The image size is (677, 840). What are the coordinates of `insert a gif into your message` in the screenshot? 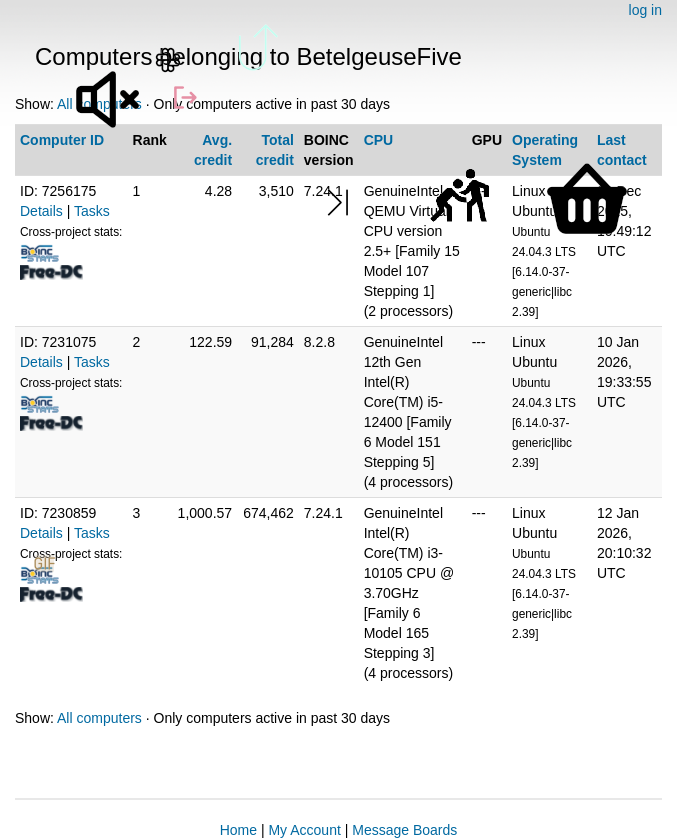 It's located at (44, 563).